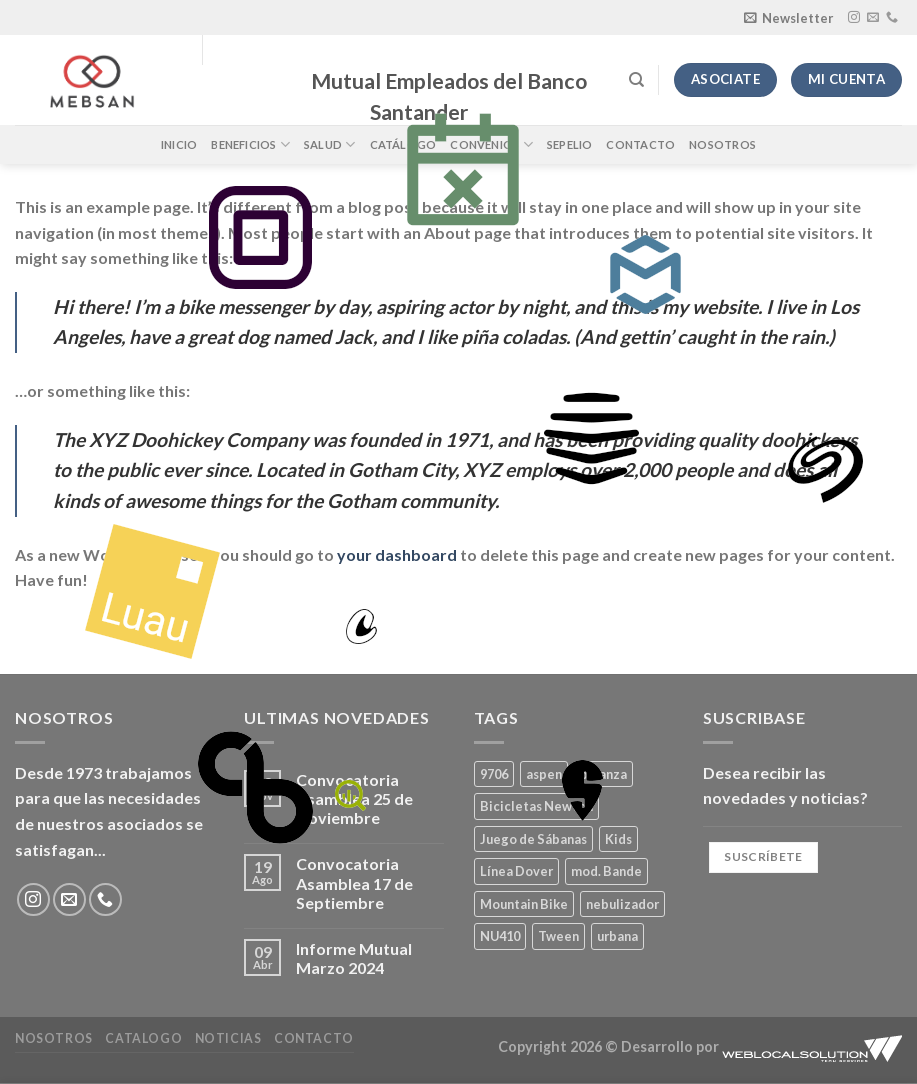  Describe the element at coordinates (463, 175) in the screenshot. I see `cancel or delete a scheduled event` at that location.